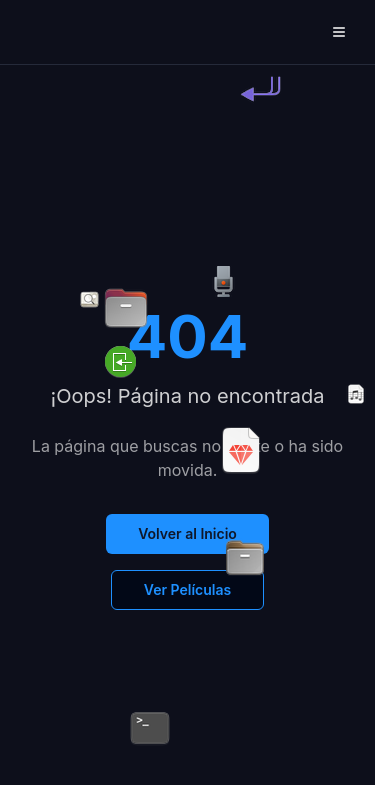 This screenshot has width=375, height=785. I want to click on ruby programming language source file, so click(241, 450).